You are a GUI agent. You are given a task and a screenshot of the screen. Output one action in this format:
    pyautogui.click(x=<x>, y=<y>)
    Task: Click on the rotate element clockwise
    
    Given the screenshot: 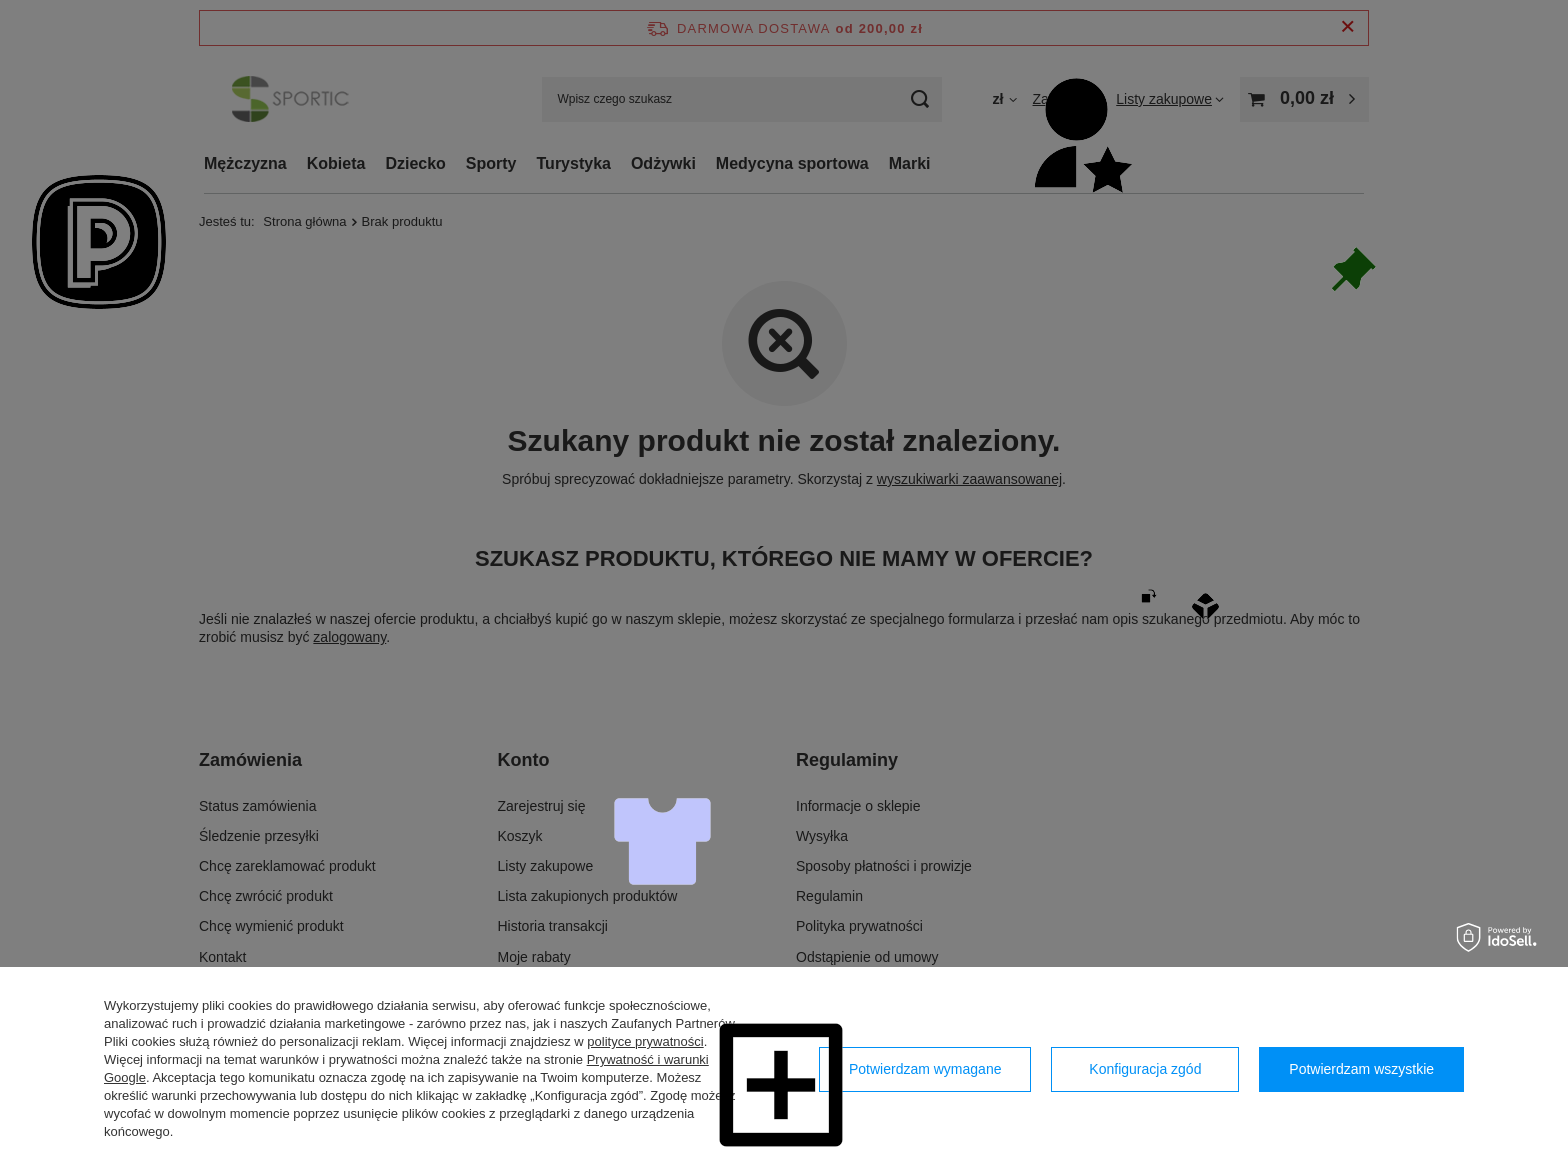 What is the action you would take?
    pyautogui.click(x=1149, y=596)
    